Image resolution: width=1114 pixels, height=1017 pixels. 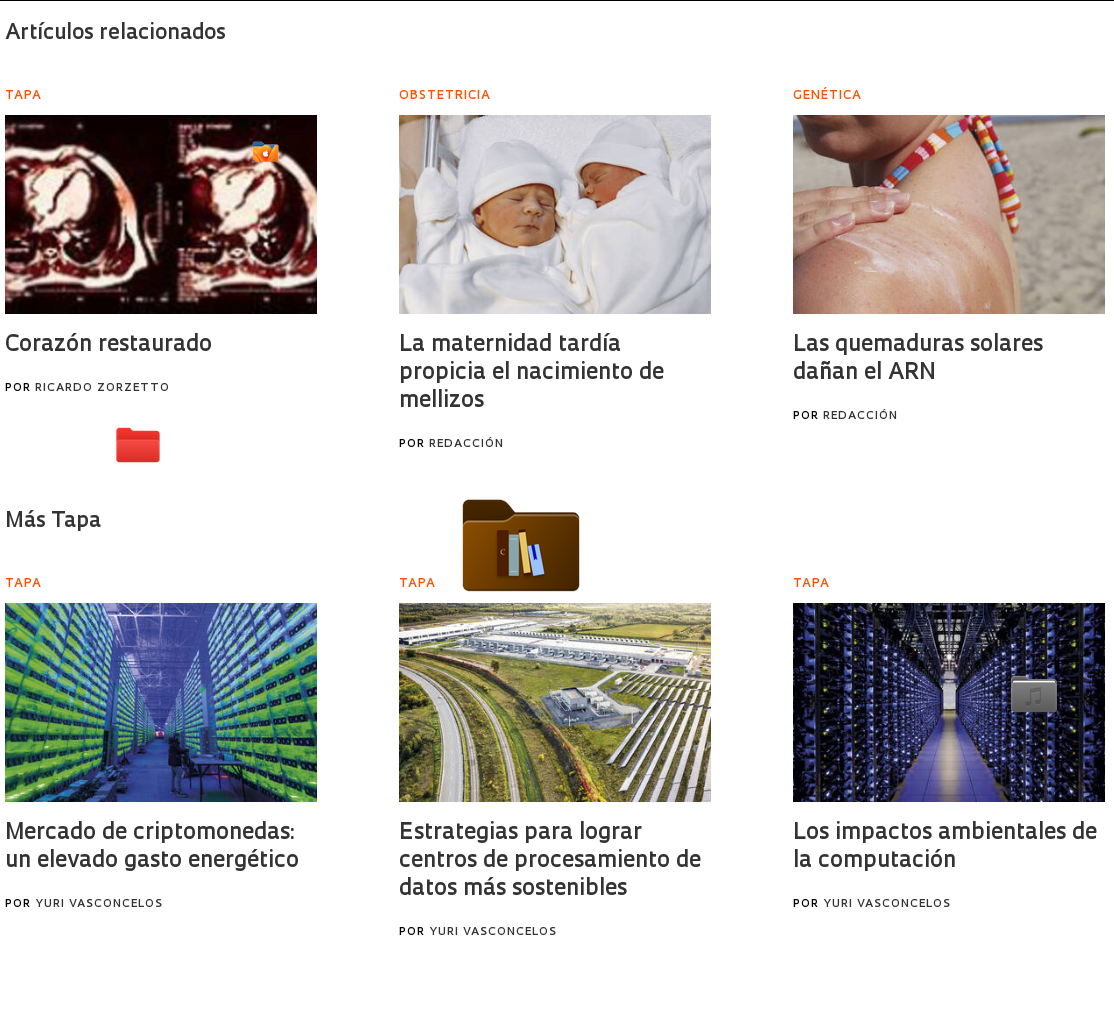 What do you see at coordinates (265, 152) in the screenshot?
I see `open mac os ventura system folder` at bounding box center [265, 152].